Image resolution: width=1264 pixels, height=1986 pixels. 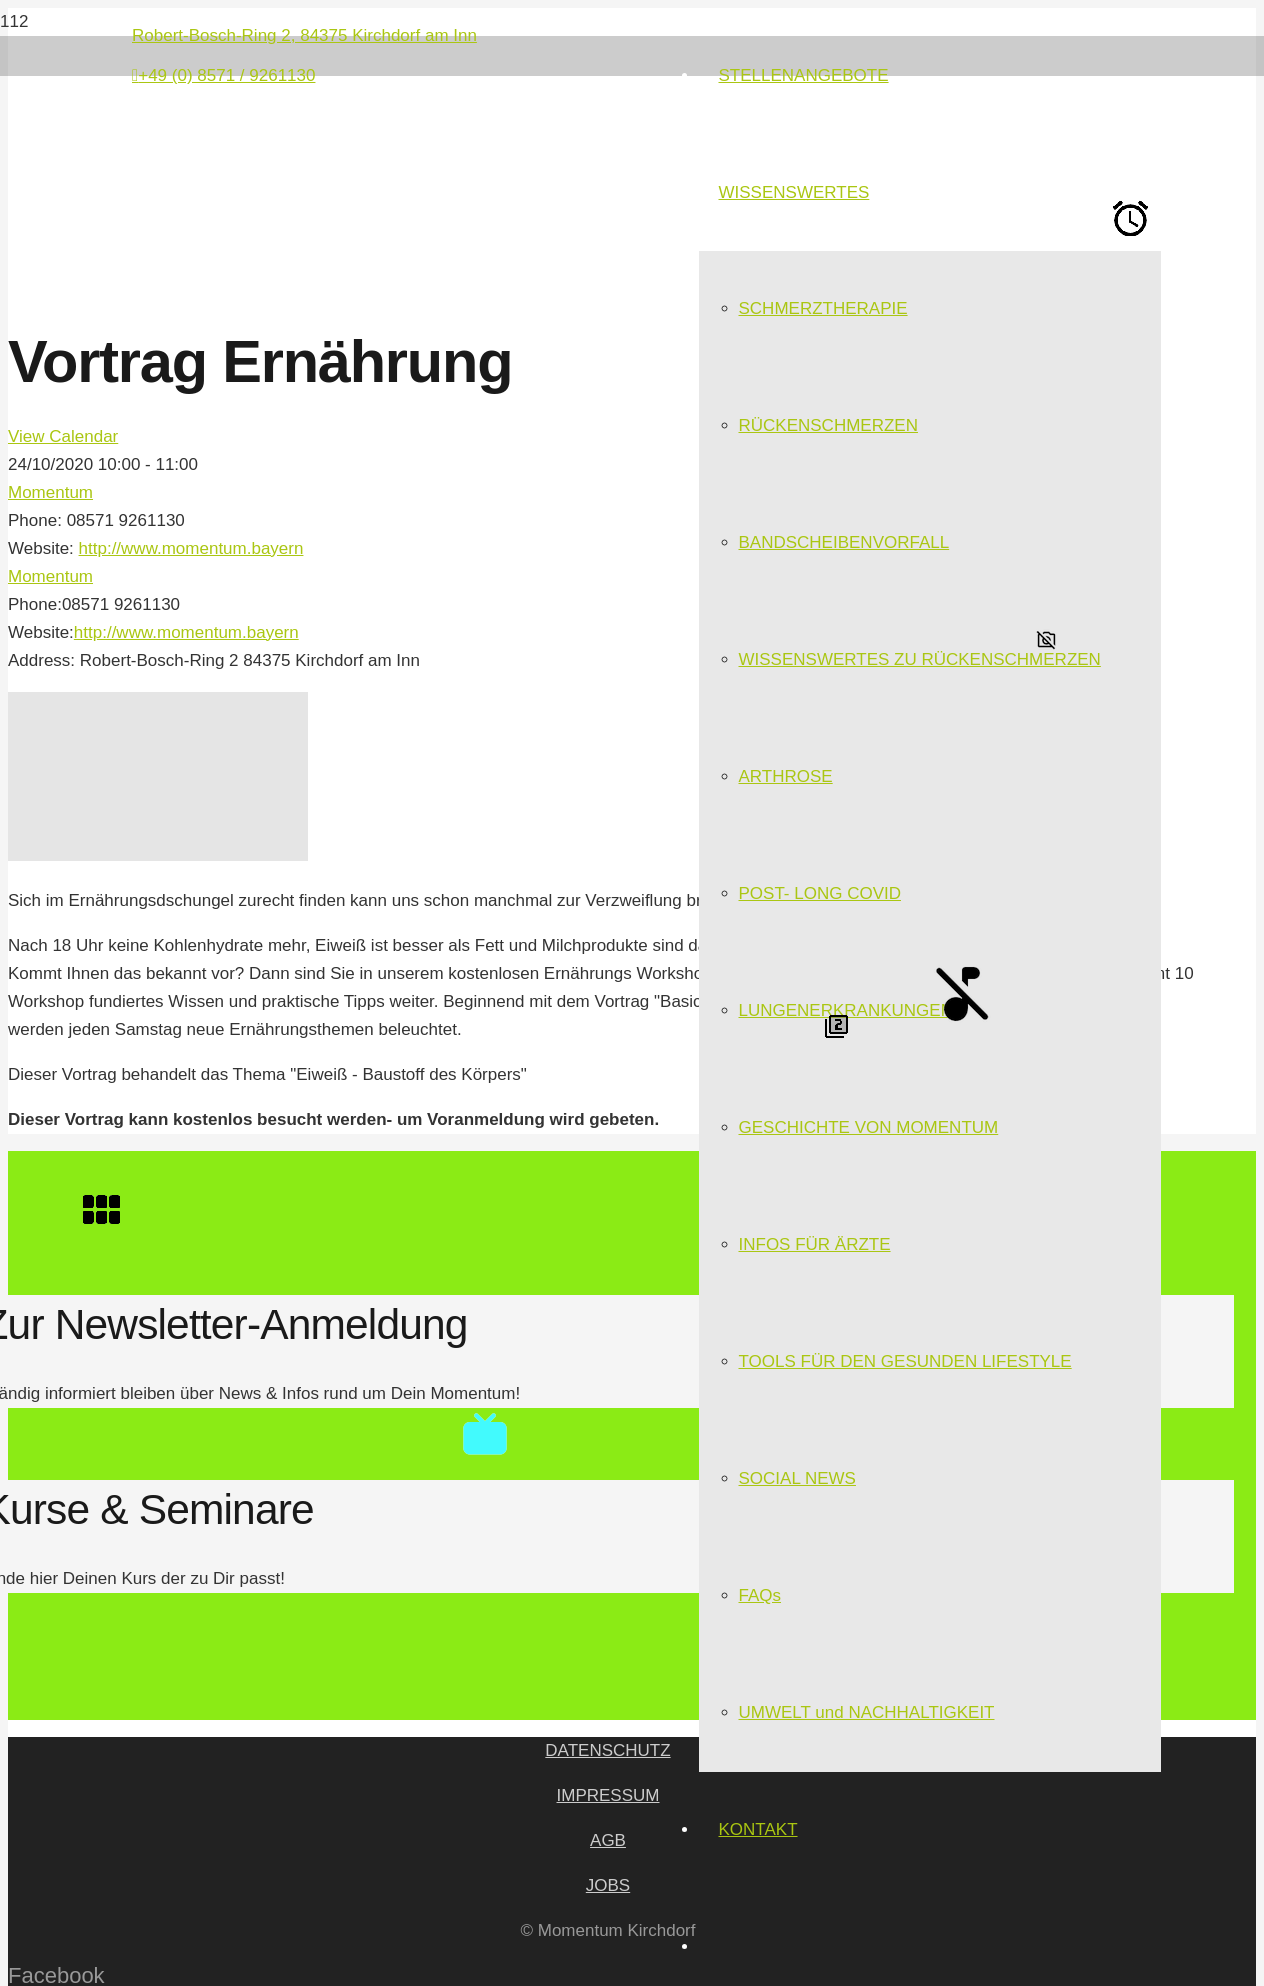 I want to click on indicates 2 items selected or stacked, so click(x=836, y=1026).